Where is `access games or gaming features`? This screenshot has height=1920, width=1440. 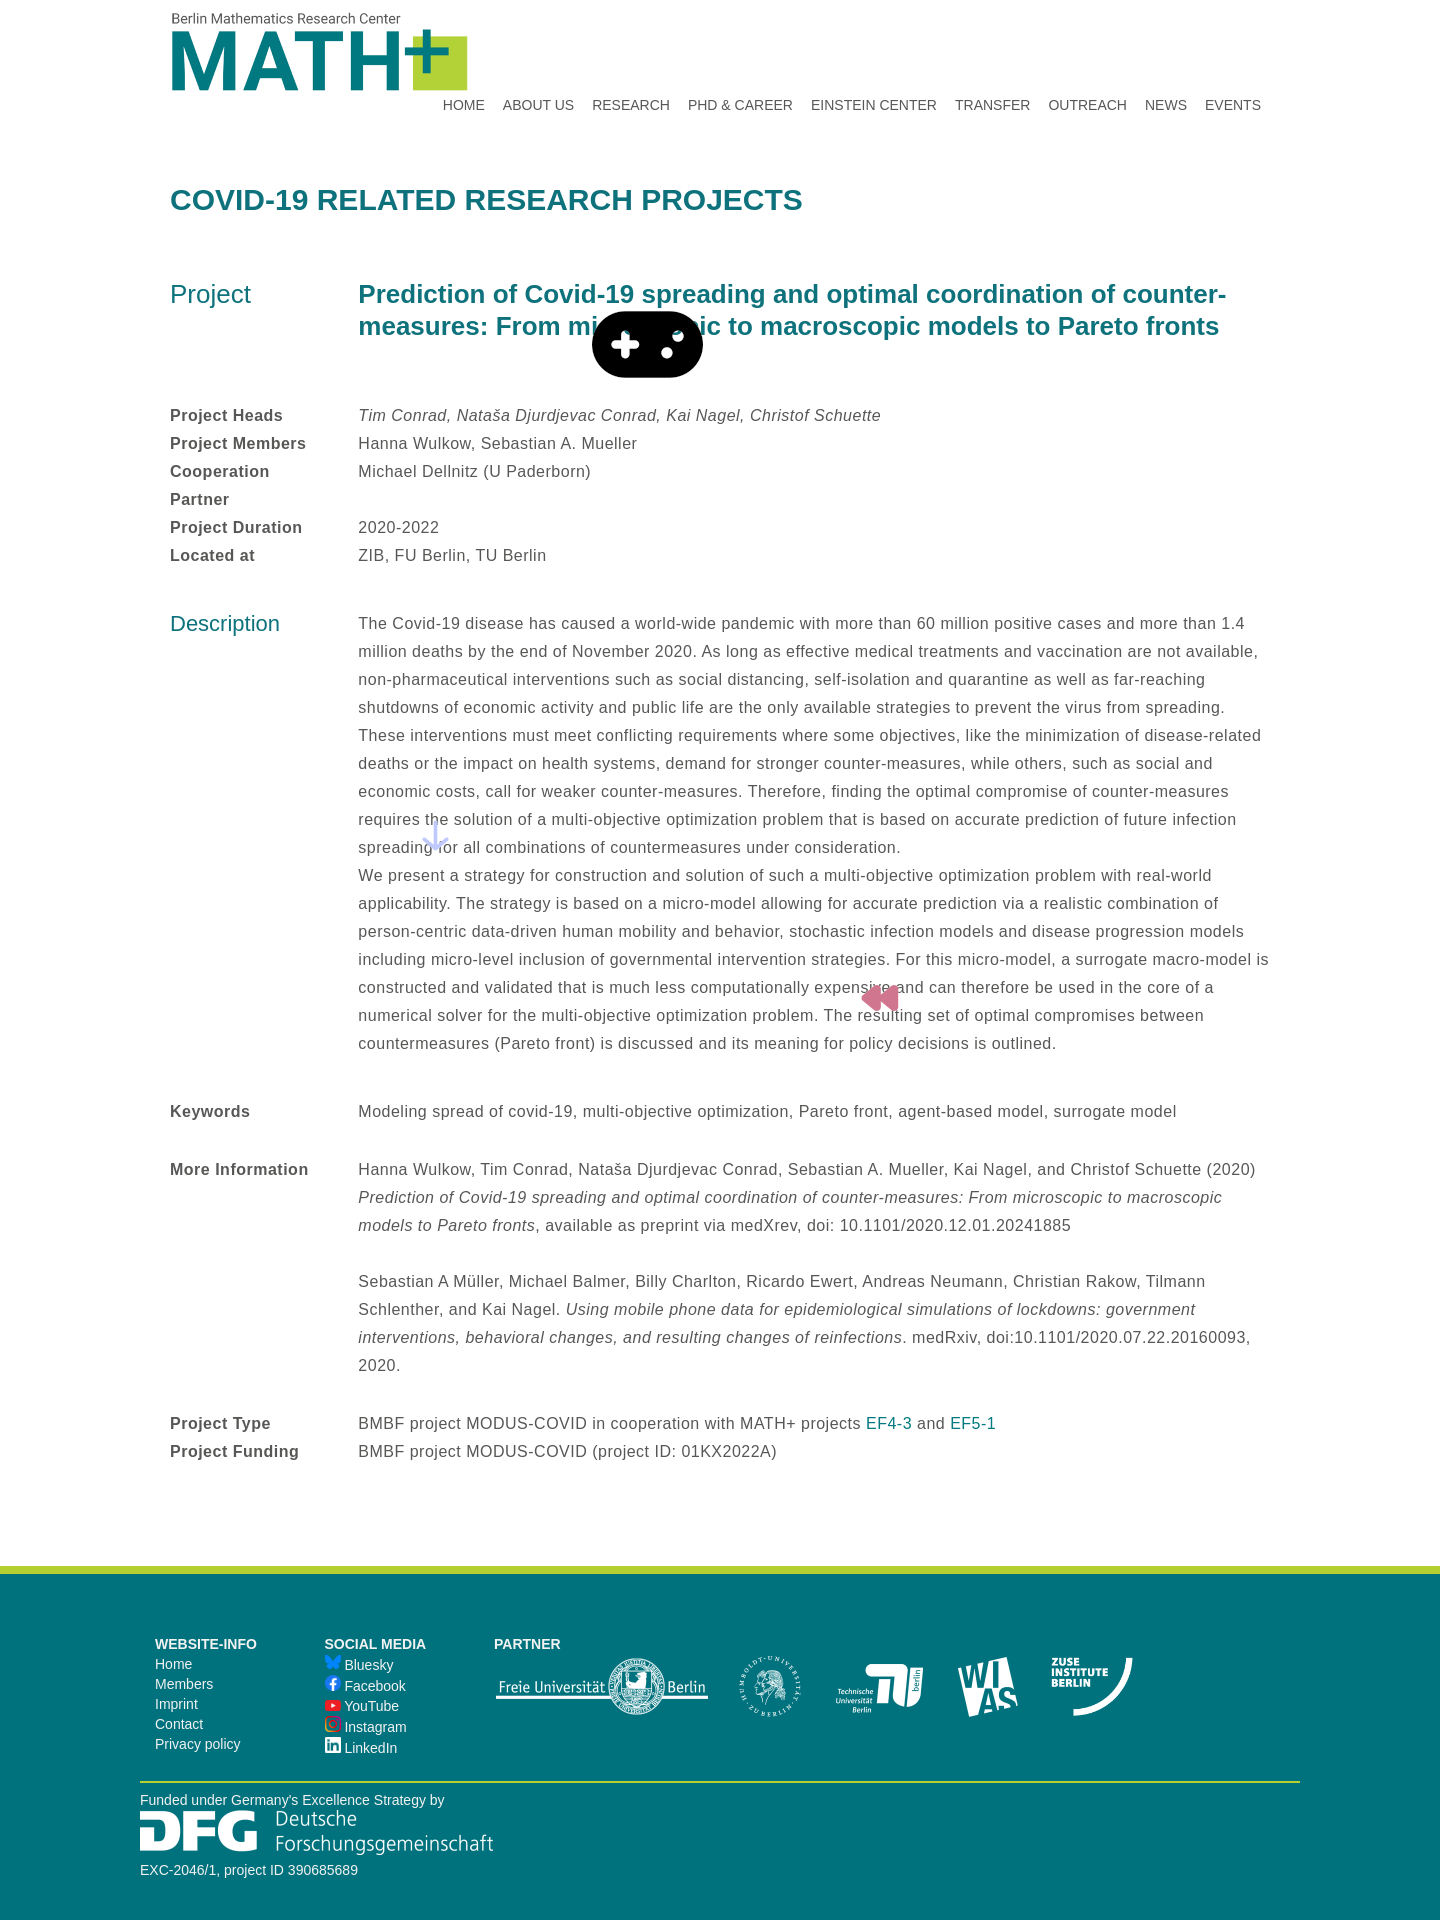
access games or gaming features is located at coordinates (647, 344).